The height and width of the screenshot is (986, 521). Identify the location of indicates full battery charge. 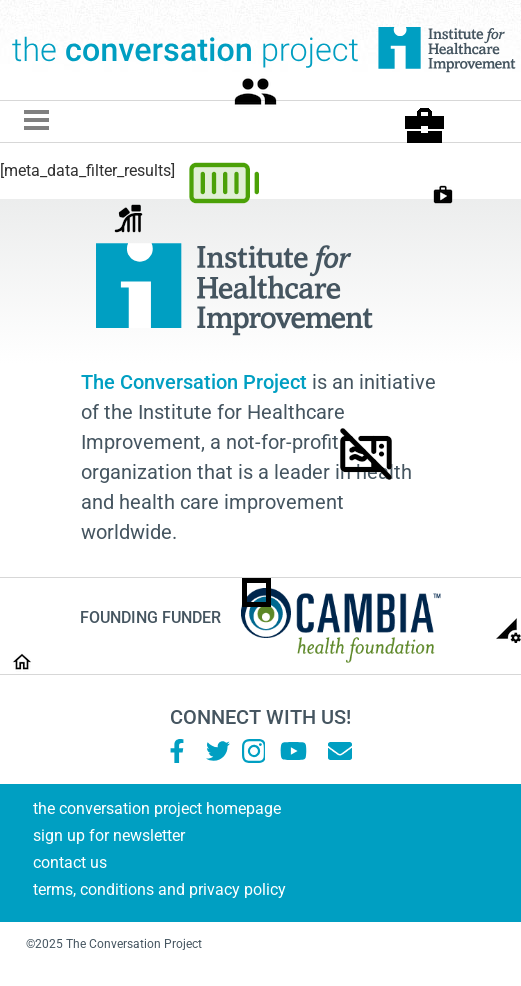
(223, 183).